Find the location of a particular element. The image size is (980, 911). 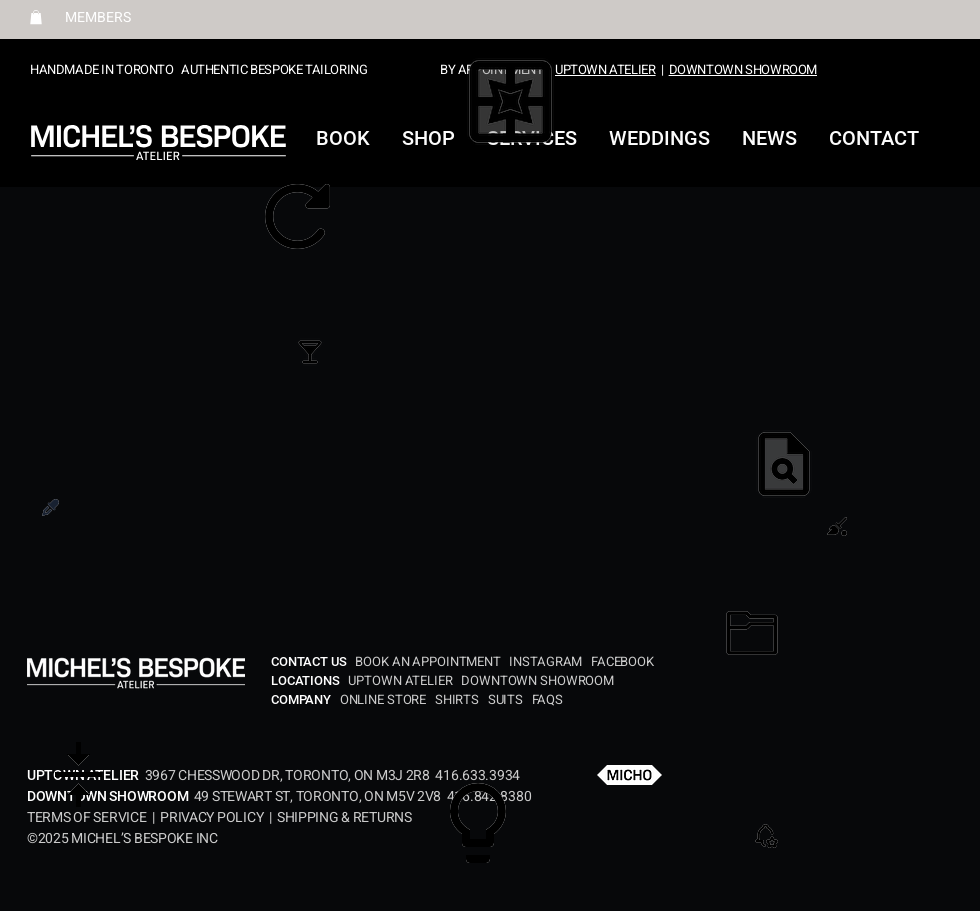

view pages or documents is located at coordinates (510, 101).